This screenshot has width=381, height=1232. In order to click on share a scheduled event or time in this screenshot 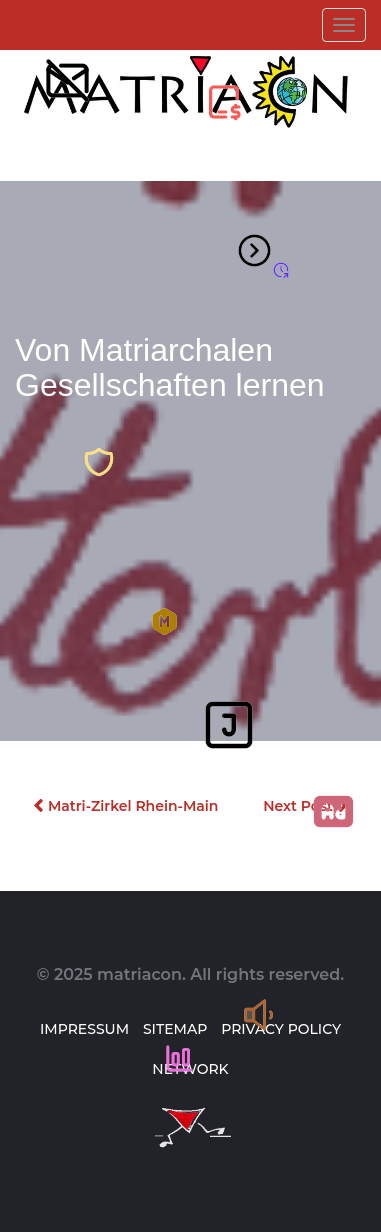, I will do `click(281, 270)`.